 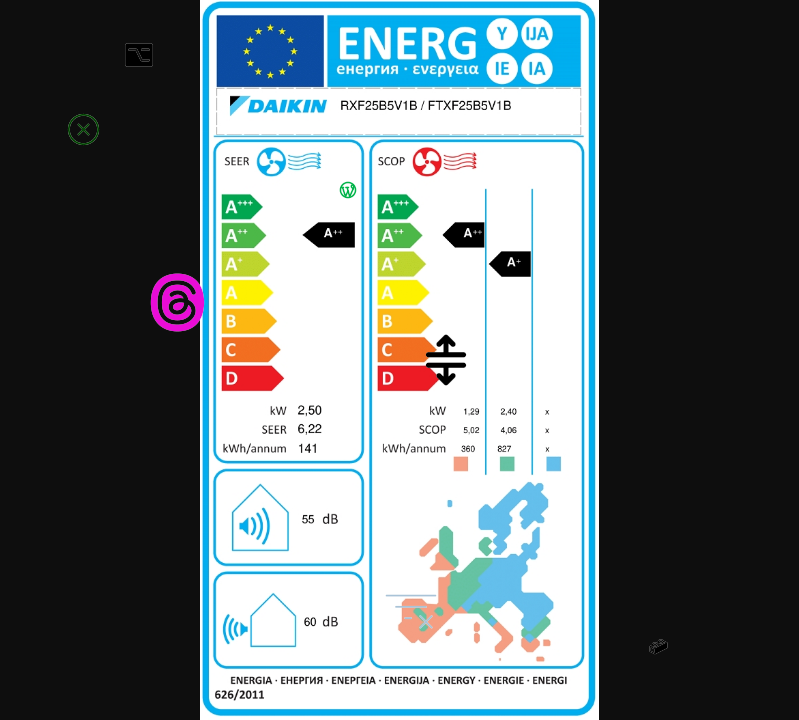 I want to click on link to wordpress site or blog, so click(x=348, y=190).